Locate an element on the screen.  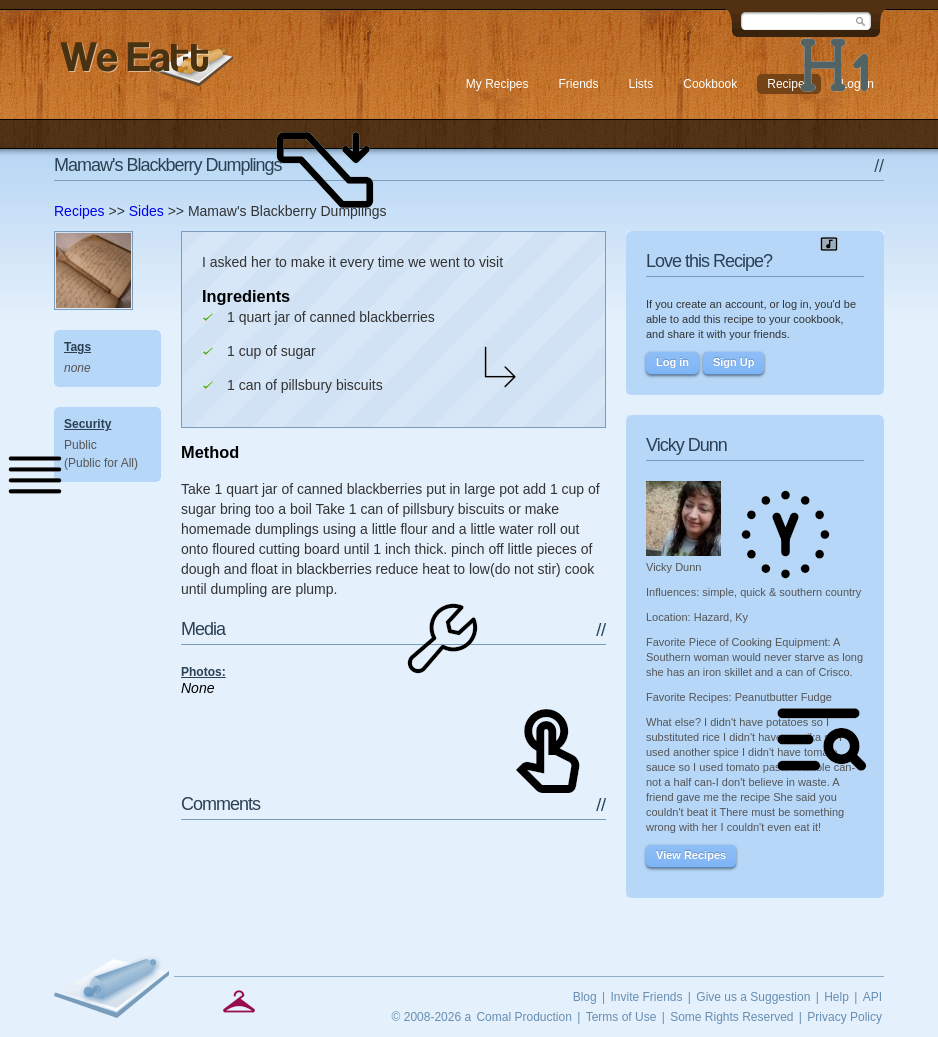
access wardrobe or clothing options is located at coordinates (239, 1003).